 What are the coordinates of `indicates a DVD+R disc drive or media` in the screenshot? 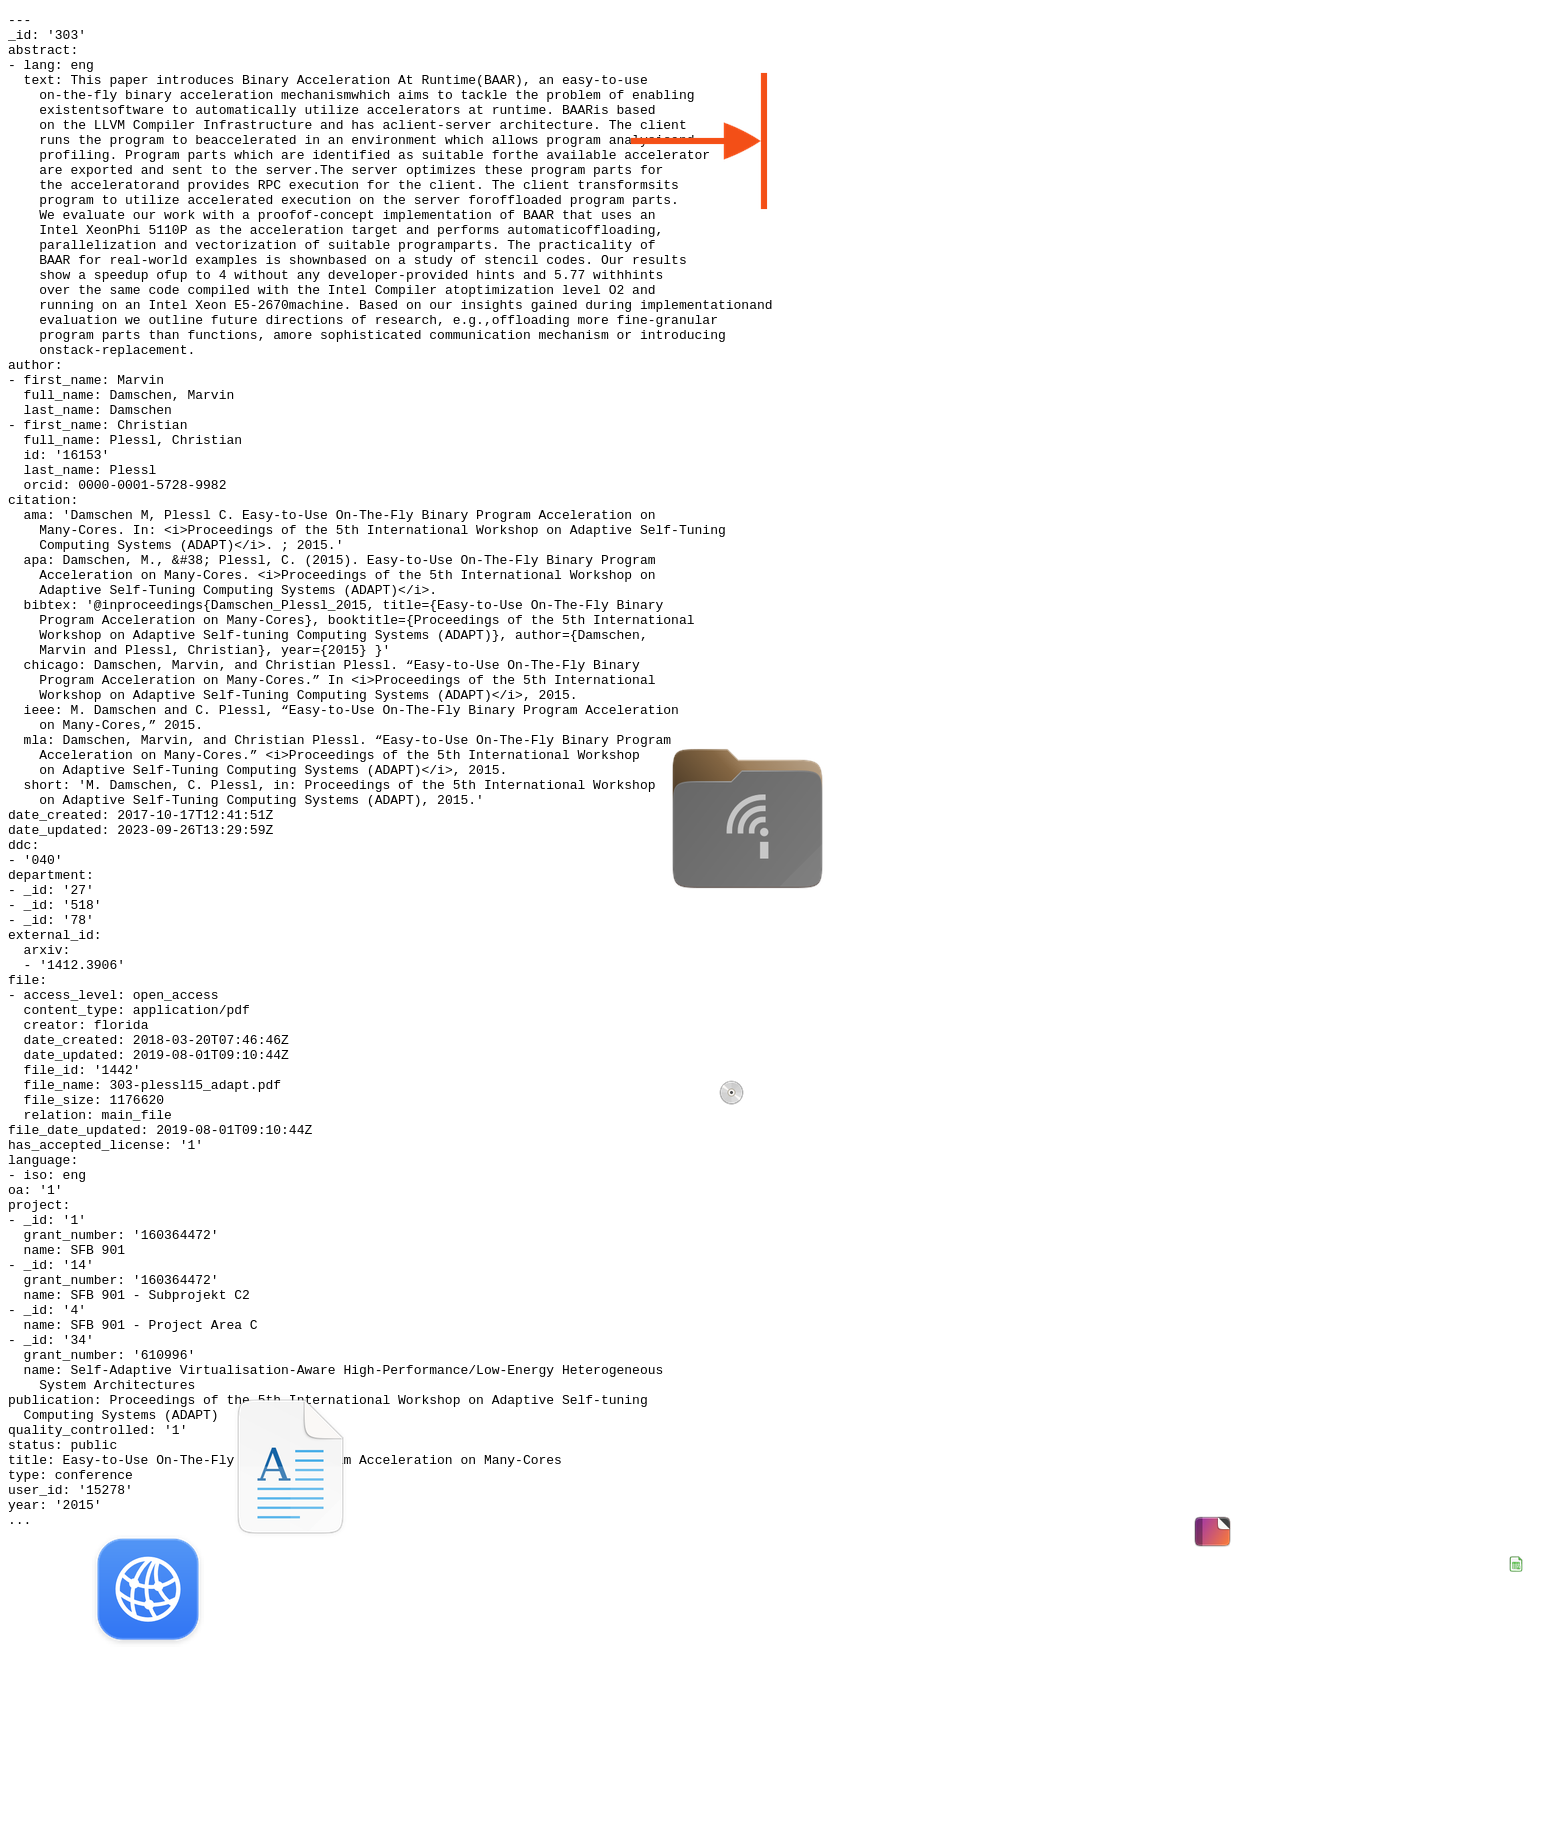 It's located at (731, 1092).